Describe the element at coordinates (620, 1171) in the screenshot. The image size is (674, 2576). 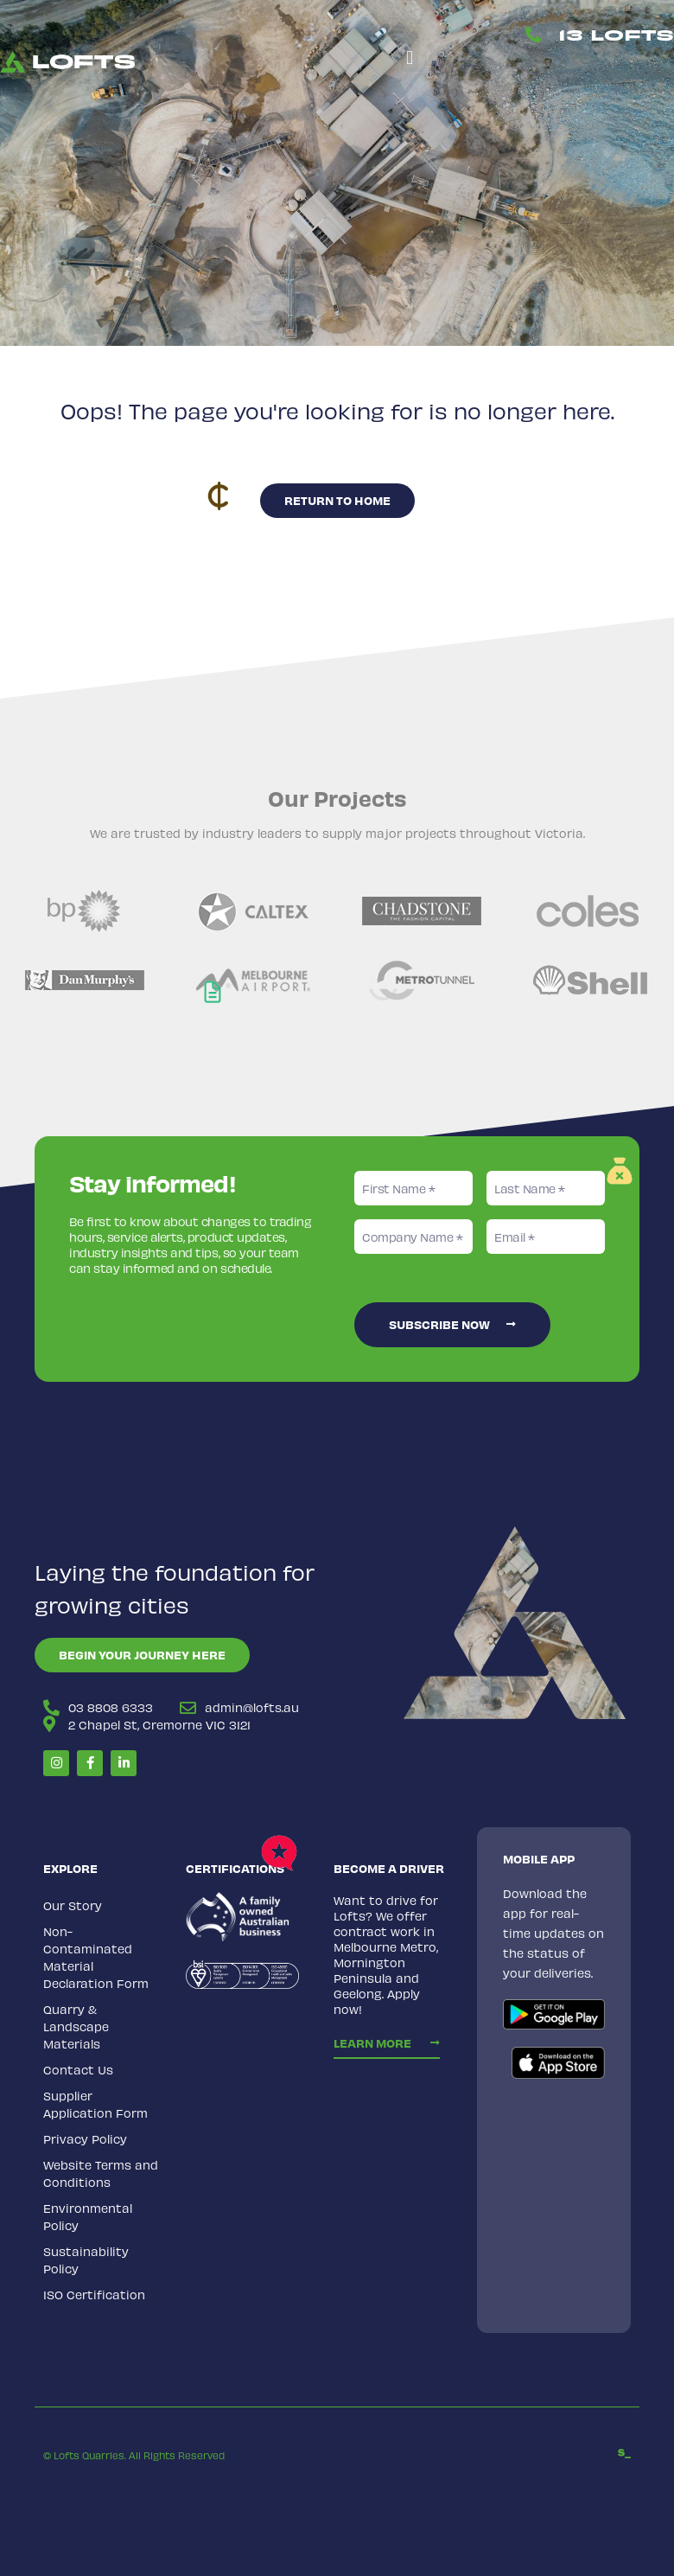
I see `remove item from cart or bag` at that location.